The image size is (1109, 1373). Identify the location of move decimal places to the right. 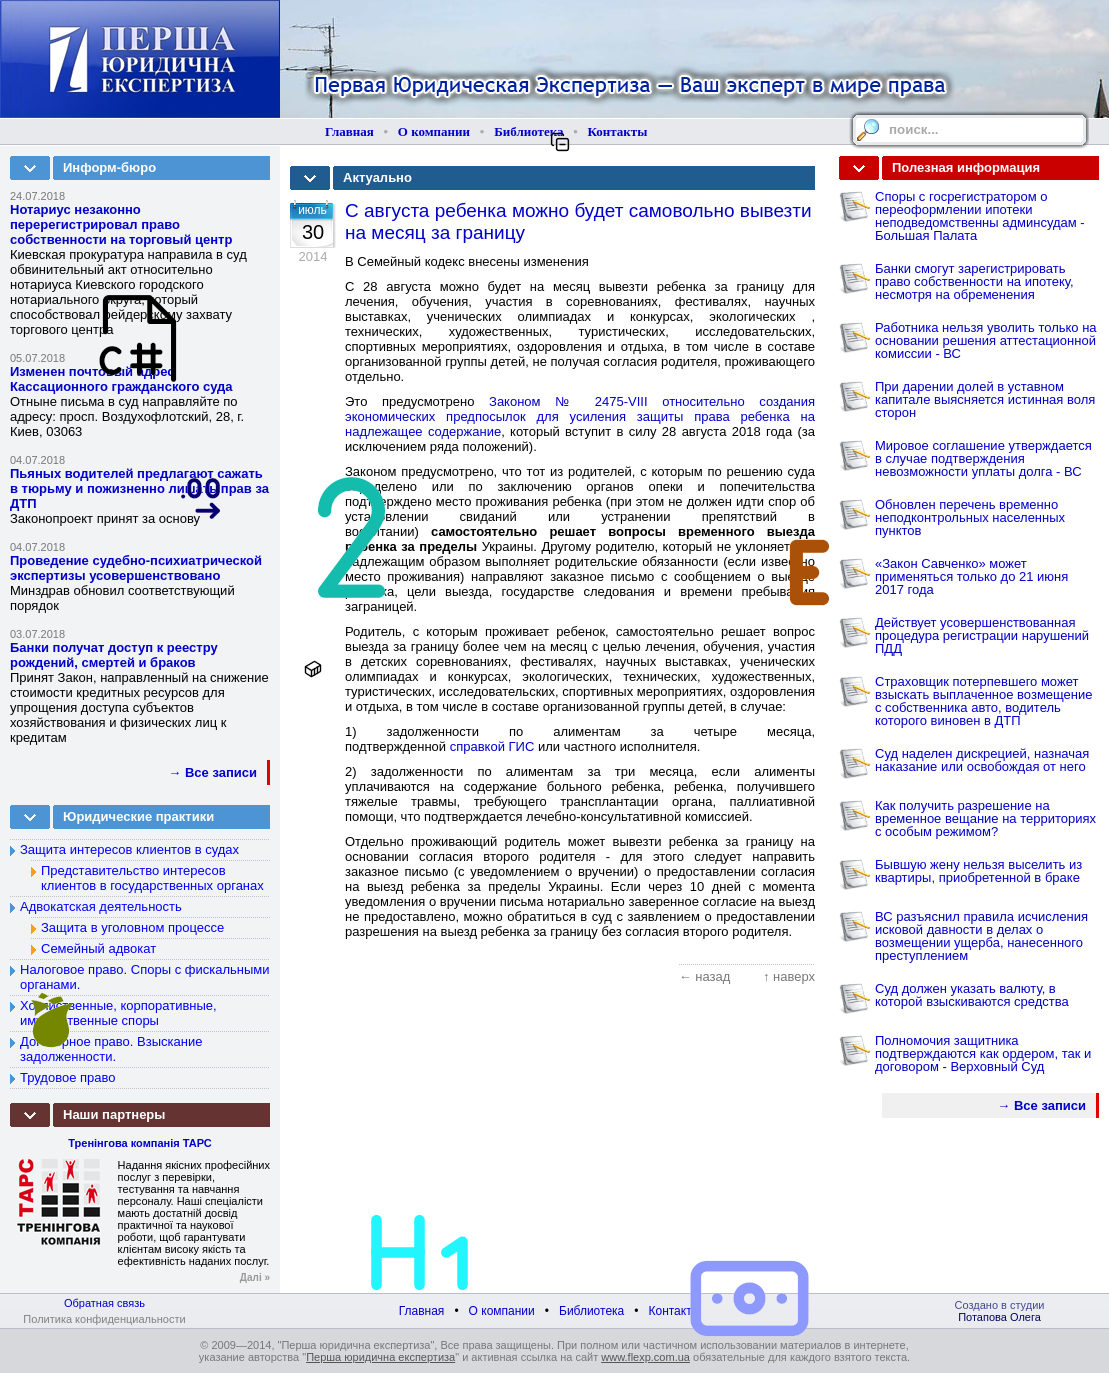
(201, 498).